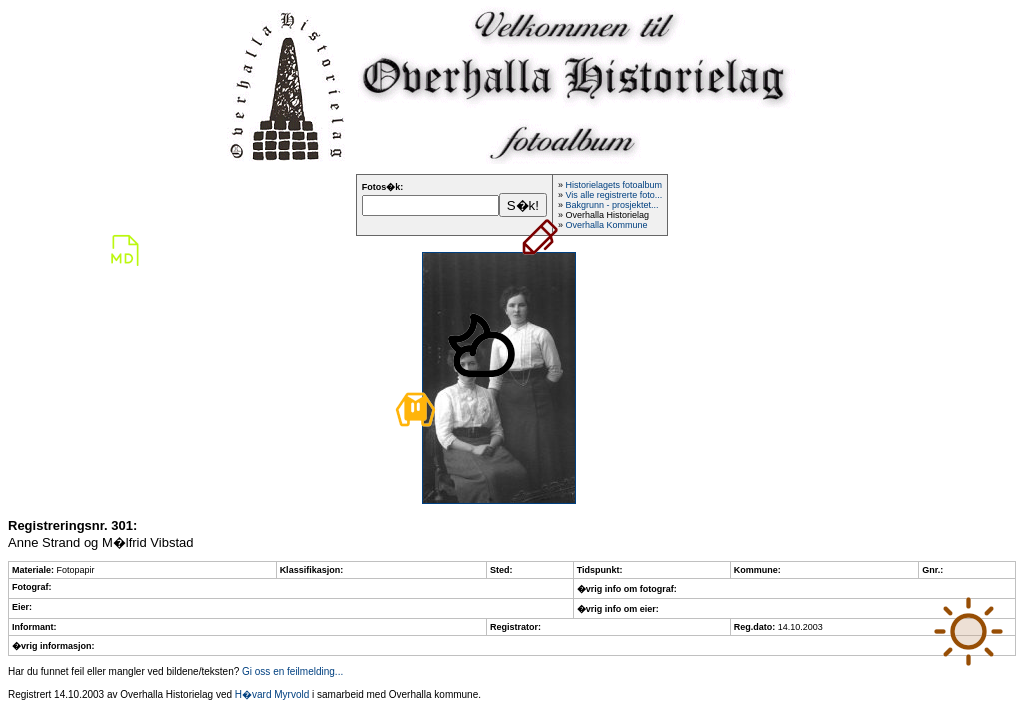 The image size is (1024, 720). Describe the element at coordinates (415, 409) in the screenshot. I see `browse clothing or apparel items` at that location.